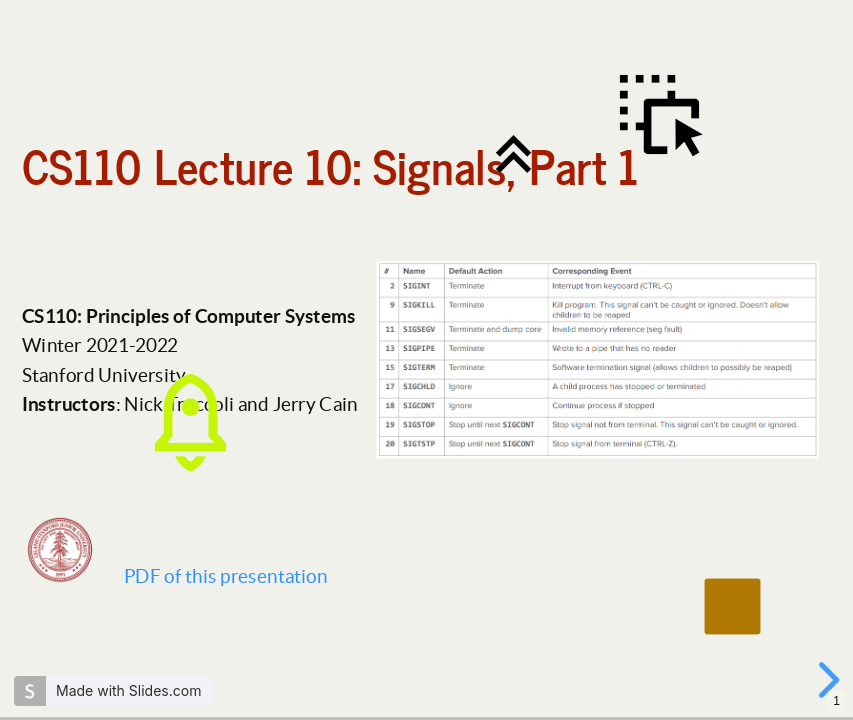 This screenshot has width=853, height=720. Describe the element at coordinates (190, 420) in the screenshot. I see `launch or deploy an application` at that location.